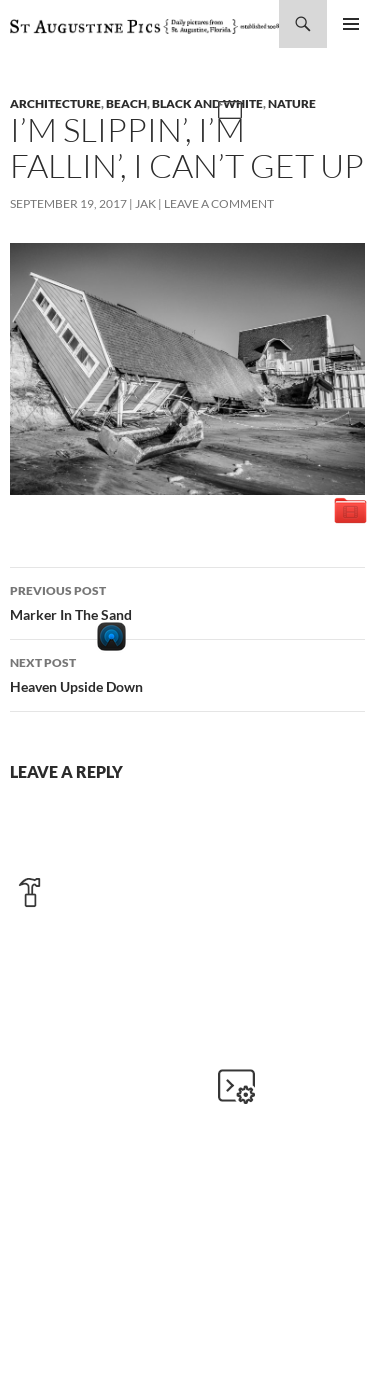  Describe the element at coordinates (30, 893) in the screenshot. I see `access developer tools` at that location.